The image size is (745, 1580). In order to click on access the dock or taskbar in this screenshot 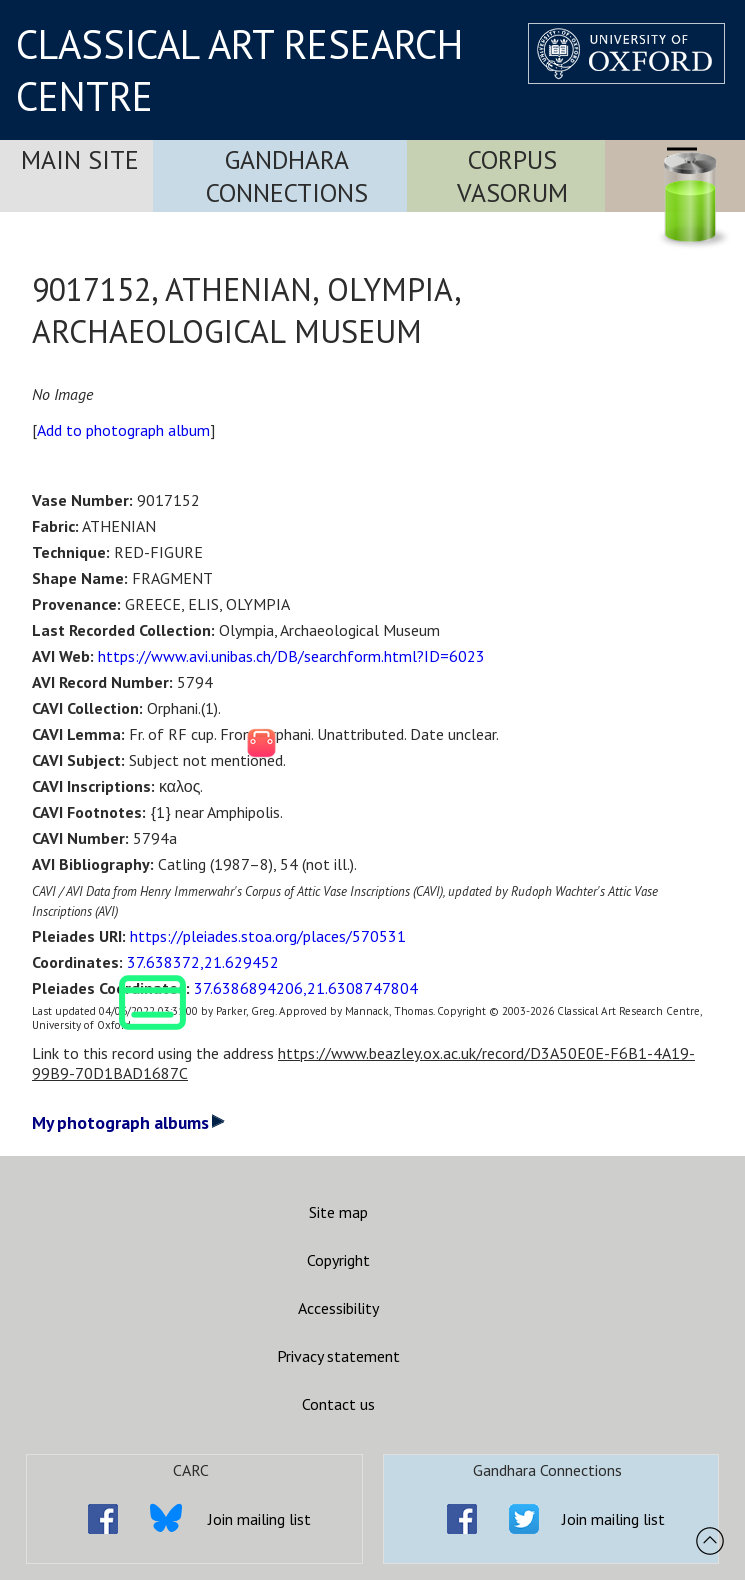, I will do `click(152, 1002)`.